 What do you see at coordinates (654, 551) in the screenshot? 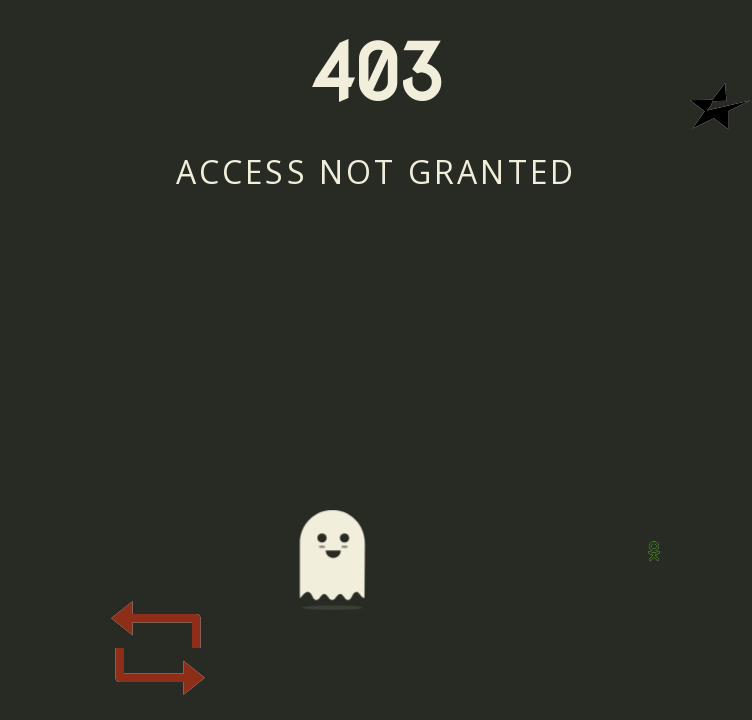
I see `open odnoklassniki social network` at bounding box center [654, 551].